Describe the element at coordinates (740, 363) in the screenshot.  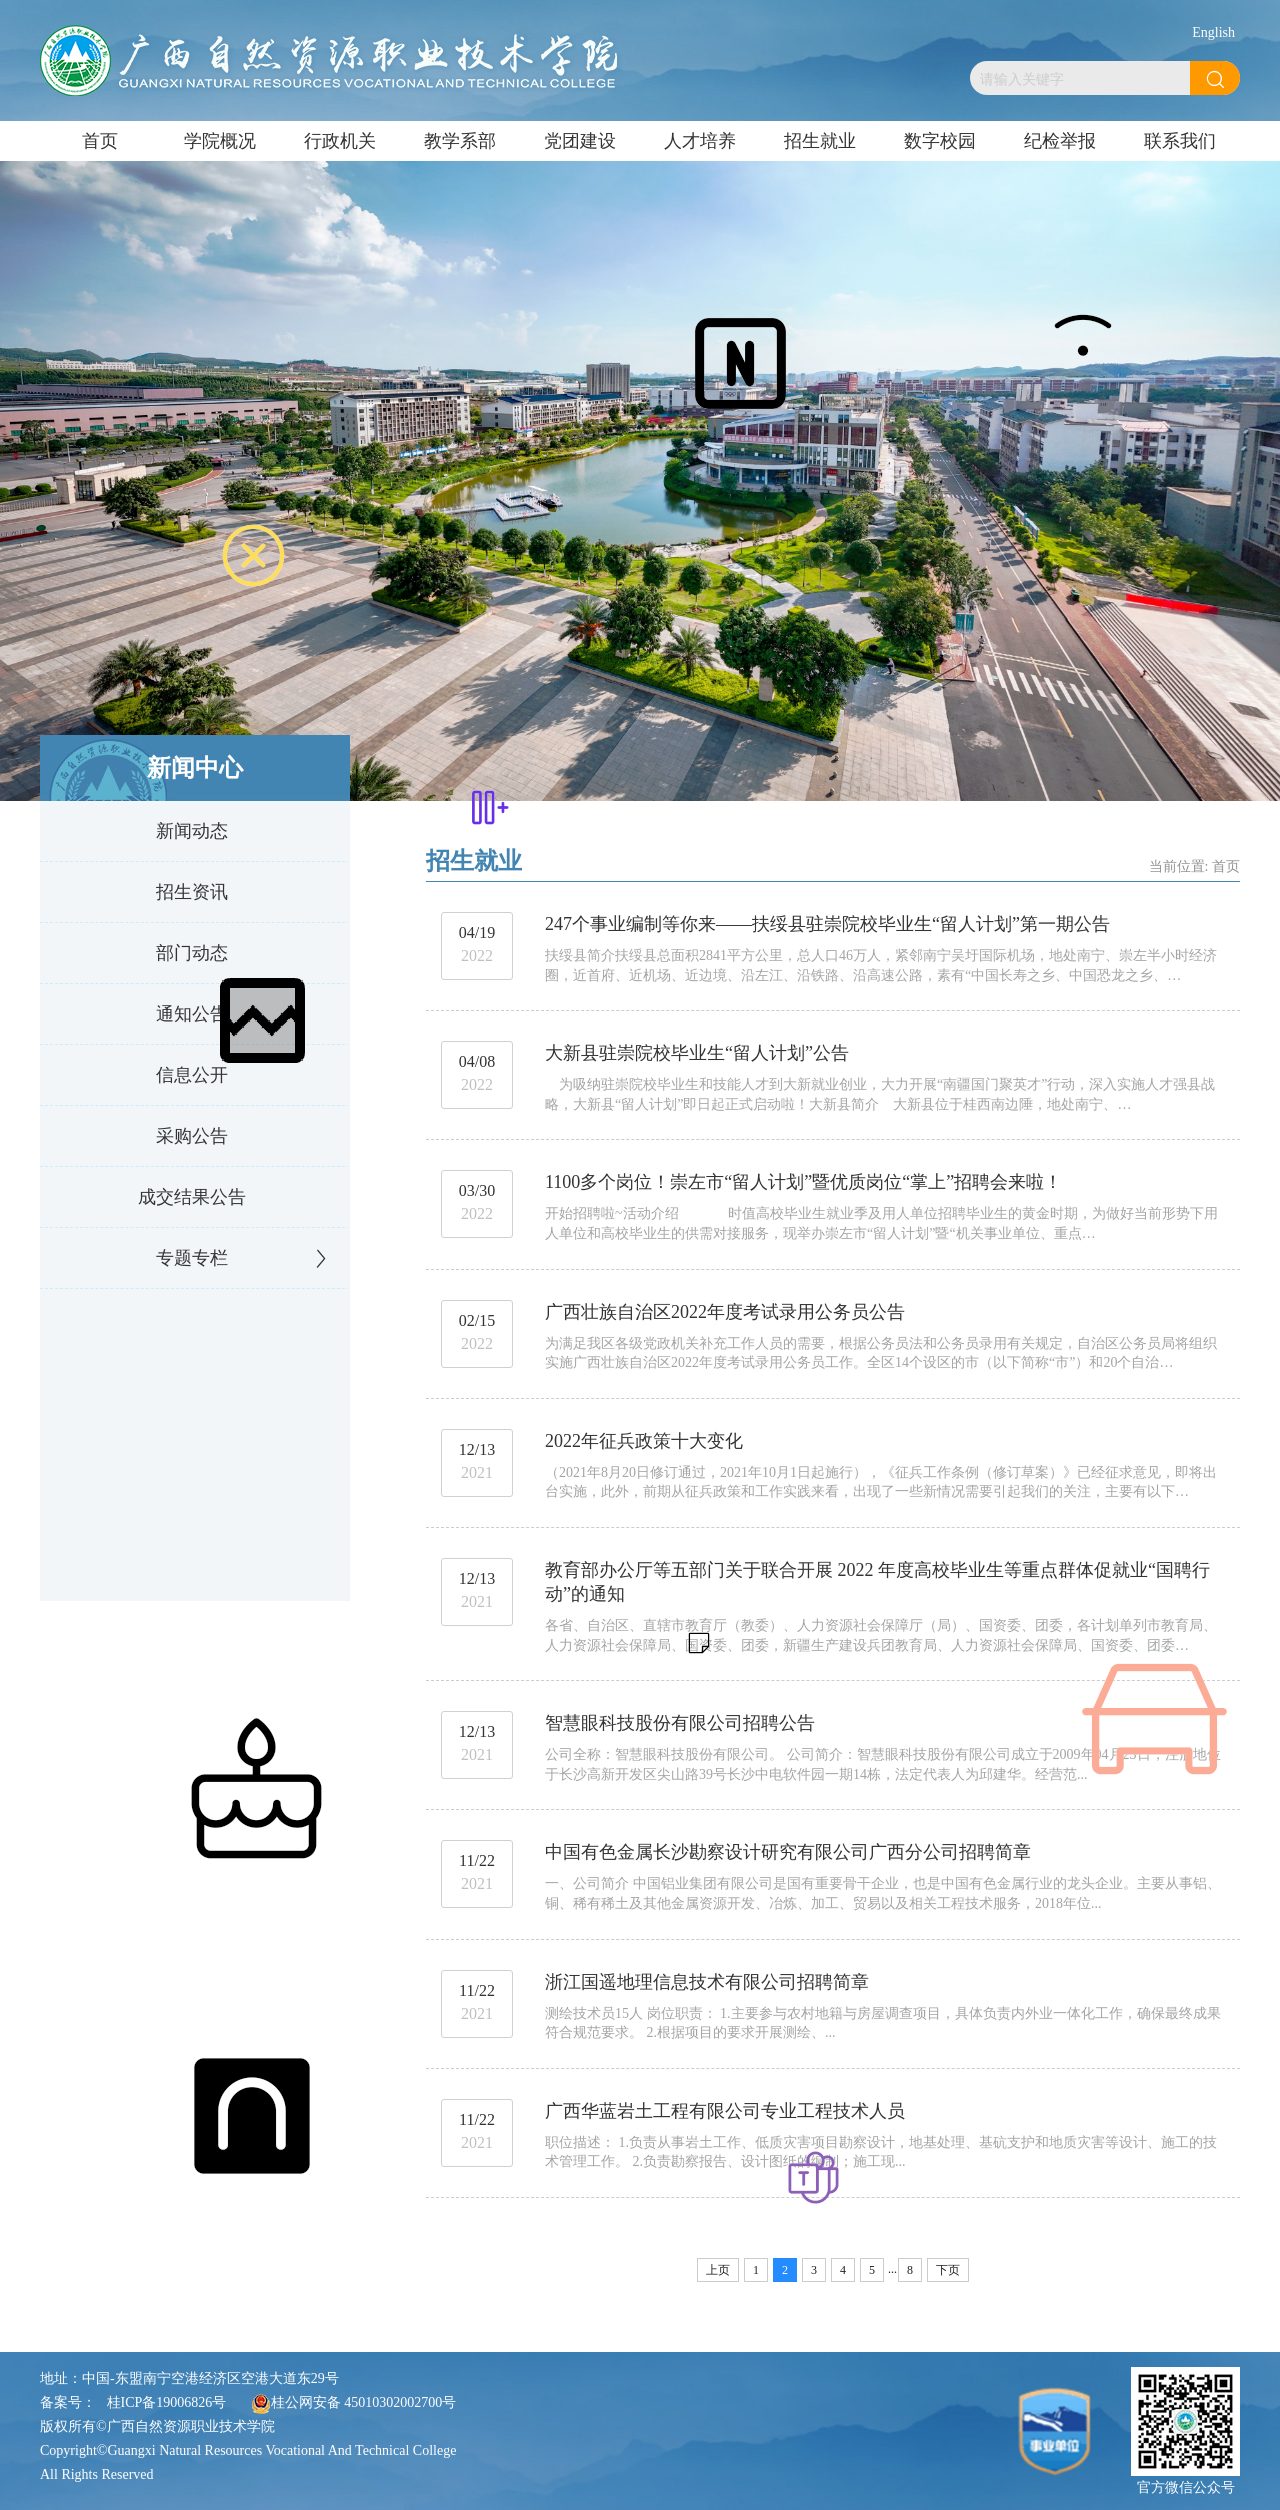
I see `indicates an item starting with the letter N` at that location.